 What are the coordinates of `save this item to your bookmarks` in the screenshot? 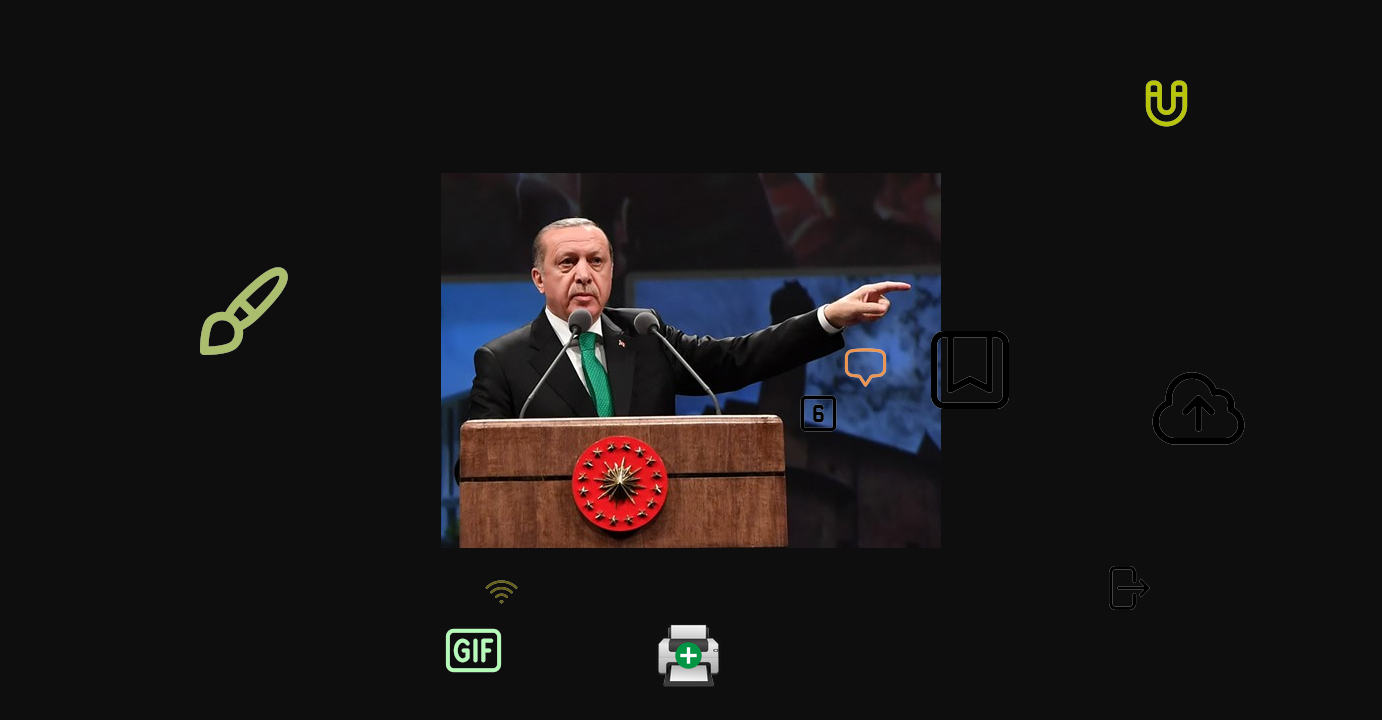 It's located at (970, 370).